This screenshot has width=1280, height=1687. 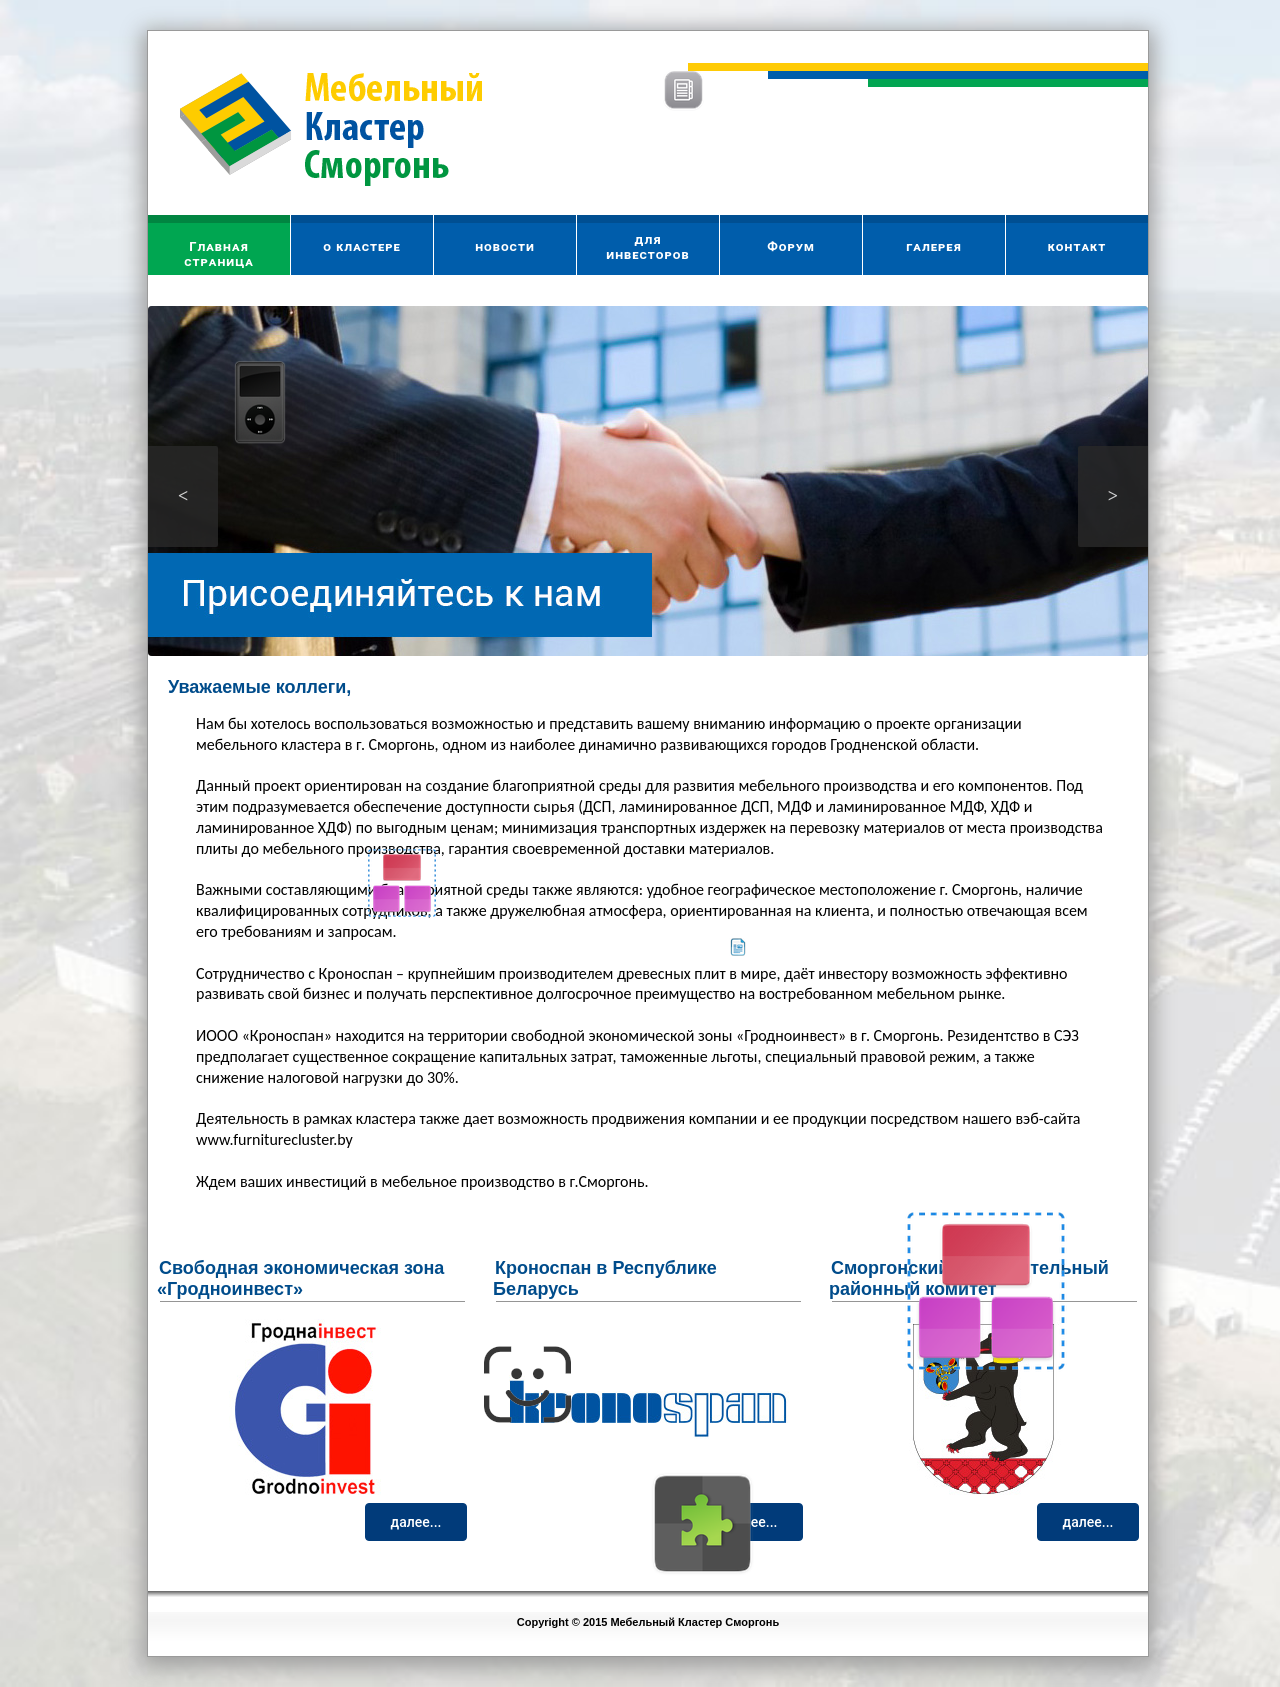 I want to click on face recognition authentication, so click(x=527, y=1384).